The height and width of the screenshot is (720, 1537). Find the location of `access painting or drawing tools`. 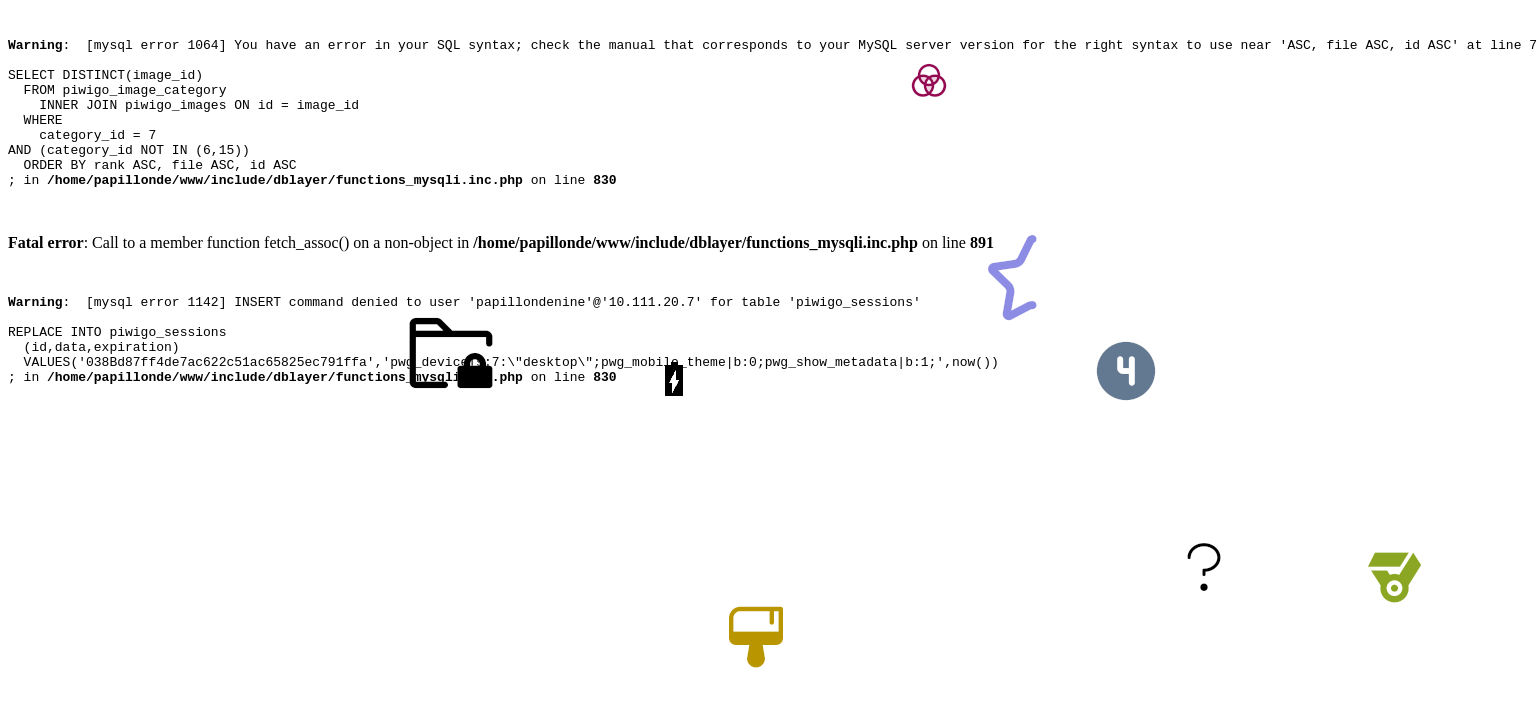

access painting or drawing tools is located at coordinates (756, 636).